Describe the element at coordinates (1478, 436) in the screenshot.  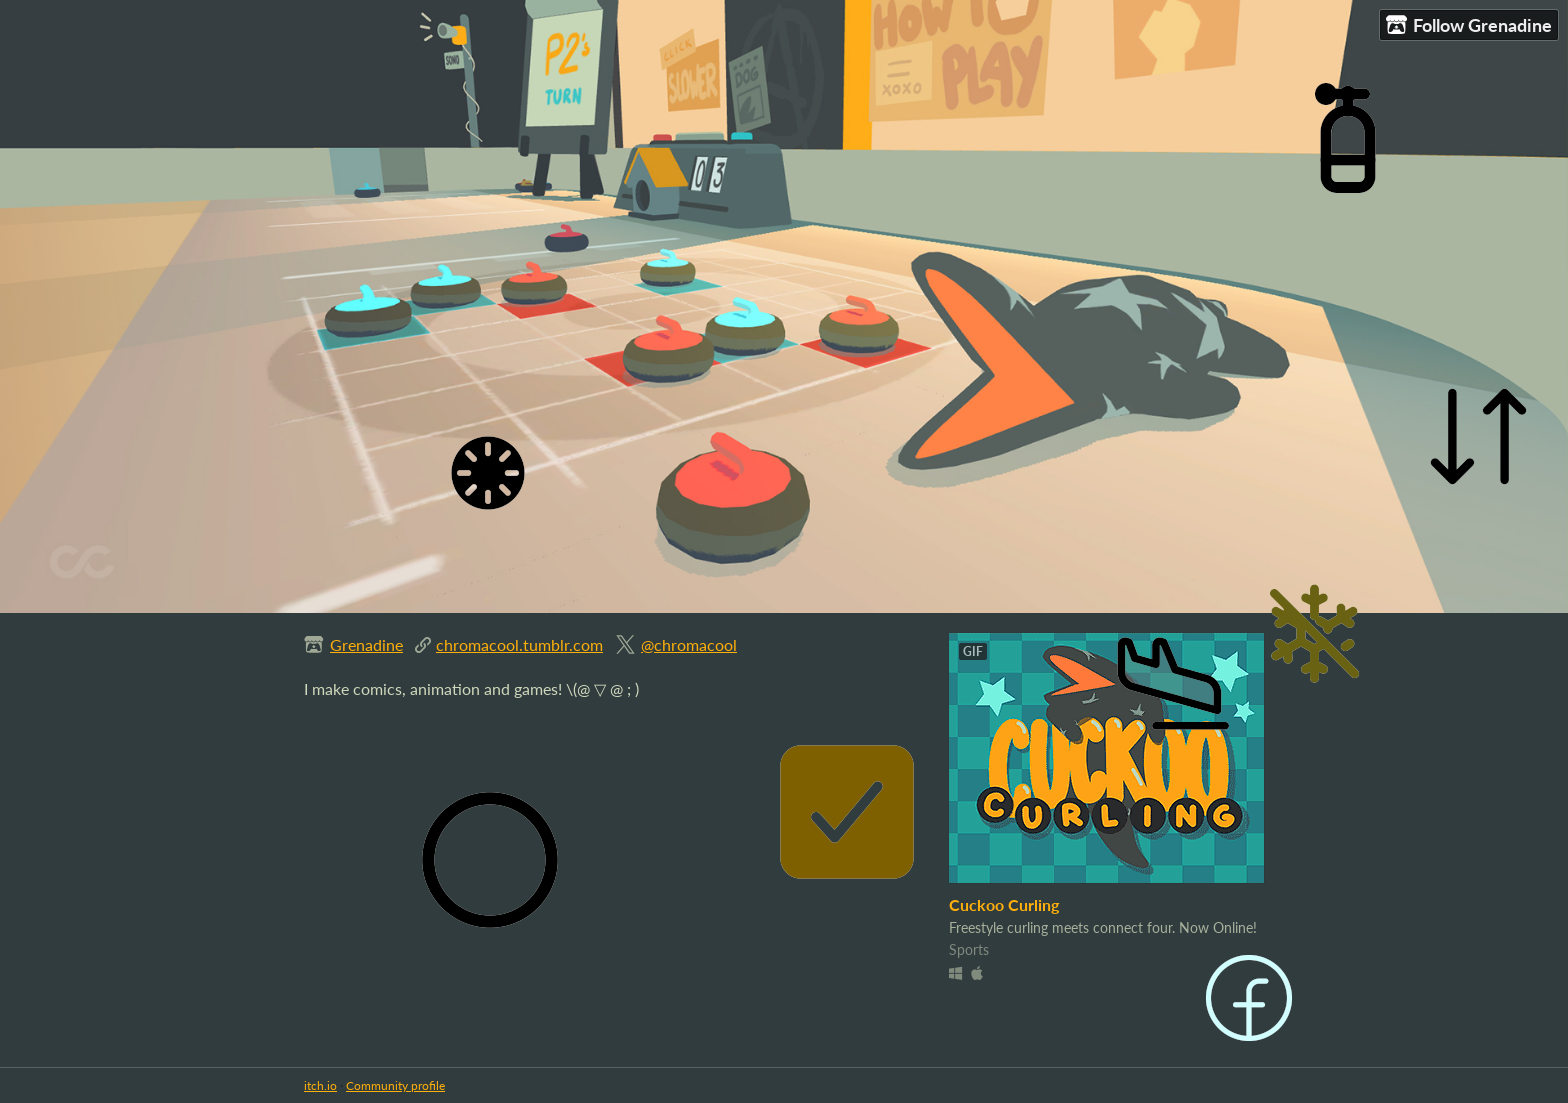
I see `sort items in ascending or descending order` at that location.